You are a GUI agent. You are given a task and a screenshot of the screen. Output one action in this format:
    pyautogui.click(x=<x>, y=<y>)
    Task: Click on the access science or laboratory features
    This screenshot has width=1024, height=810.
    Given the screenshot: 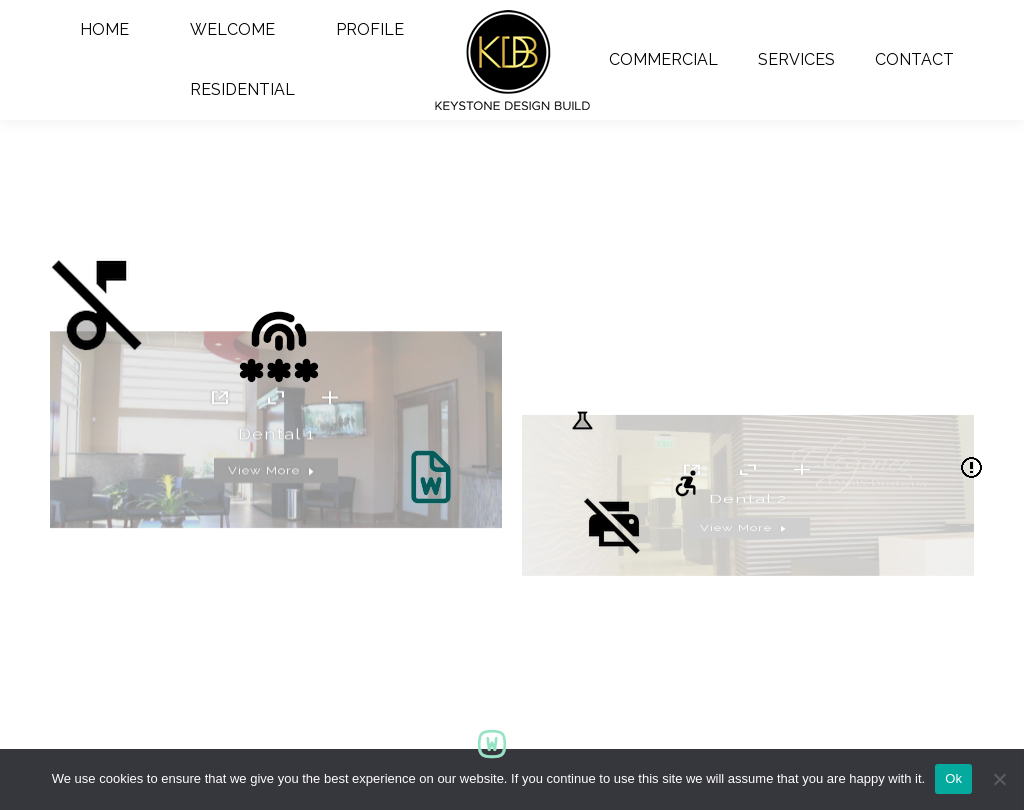 What is the action you would take?
    pyautogui.click(x=582, y=420)
    